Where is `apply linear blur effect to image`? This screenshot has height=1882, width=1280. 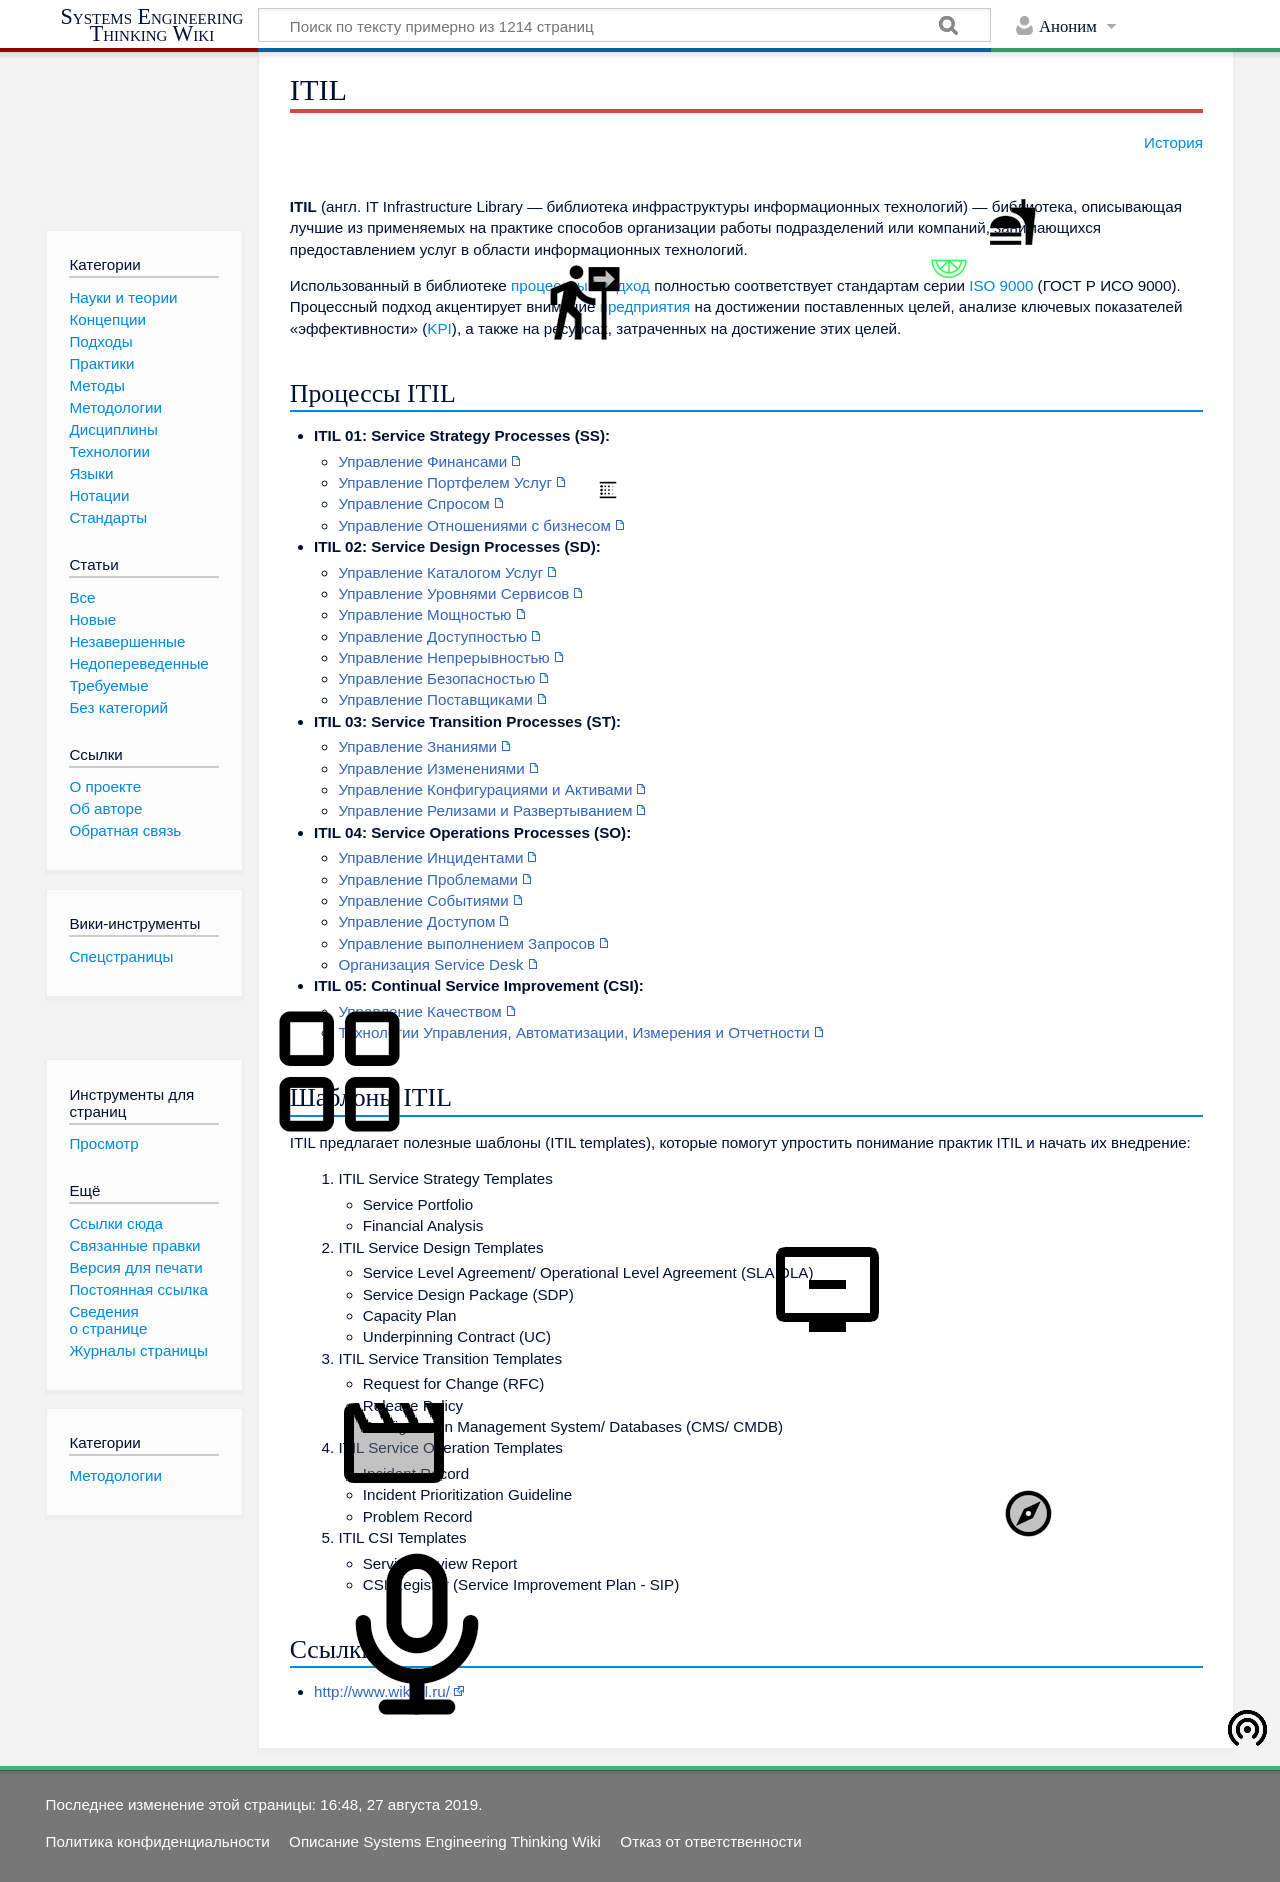
apply linear blur effect to image is located at coordinates (608, 490).